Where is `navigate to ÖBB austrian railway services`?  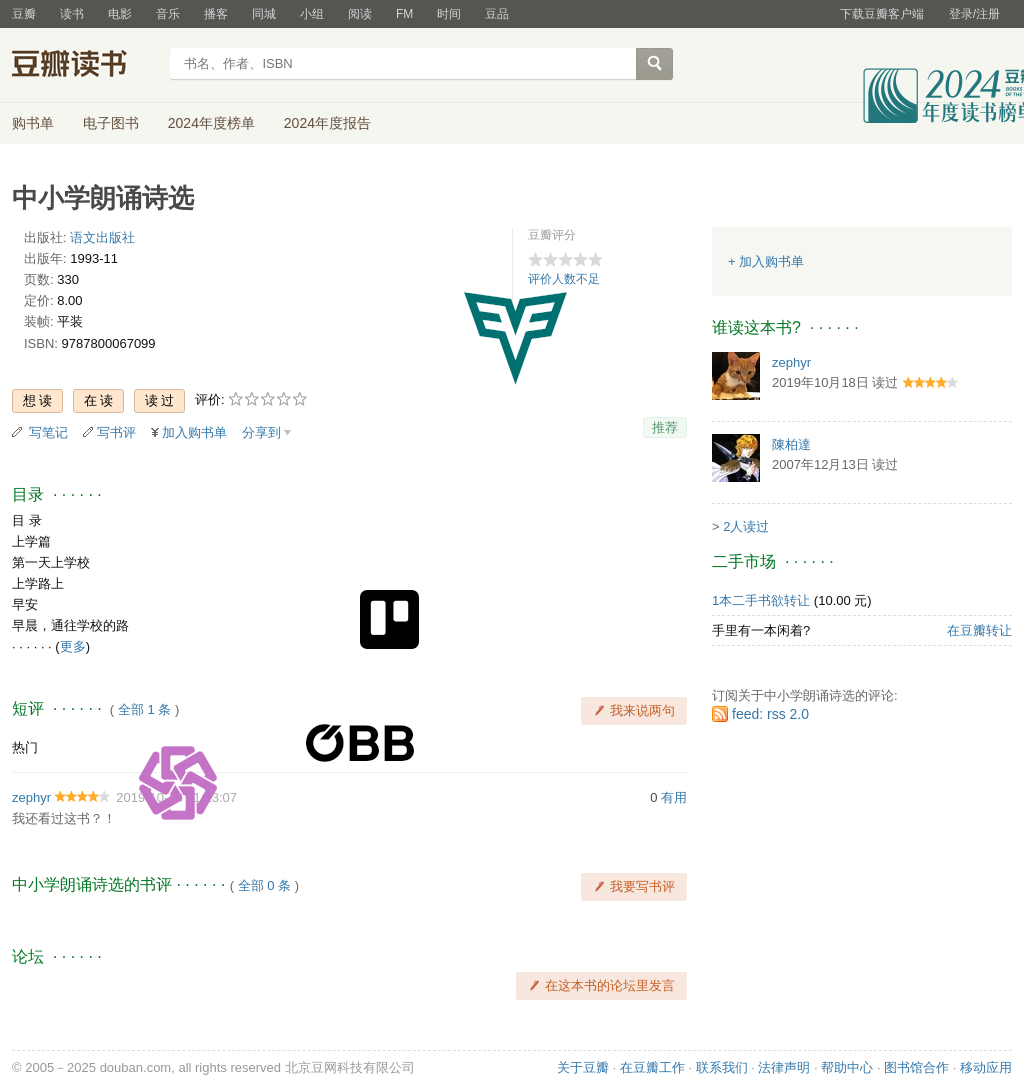
navigate to ÖBB austrian railway services is located at coordinates (360, 743).